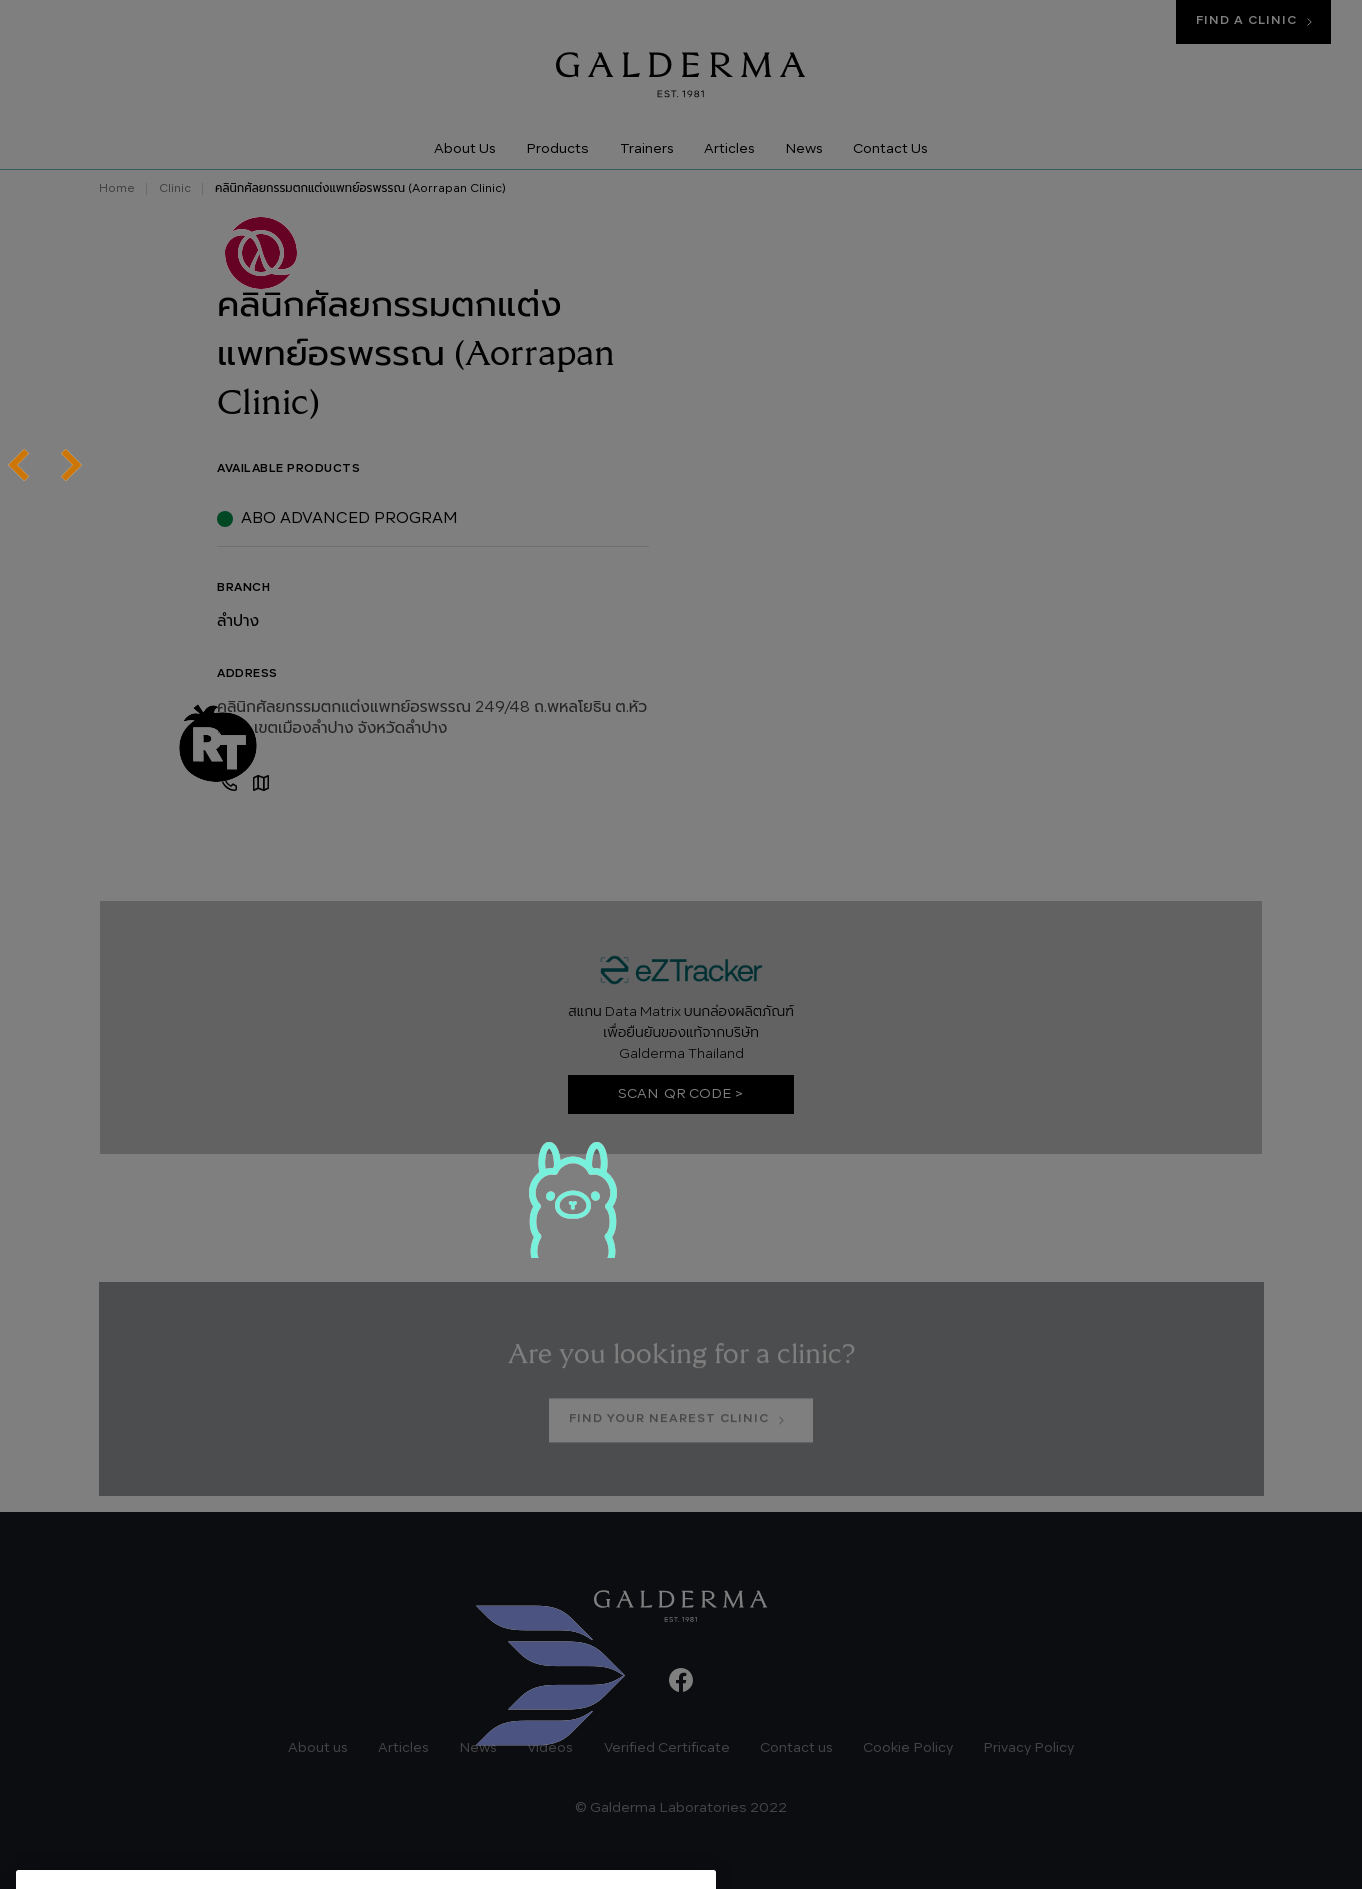 This screenshot has width=1362, height=1889. What do you see at coordinates (218, 743) in the screenshot?
I see `visit rotten tomatoes website` at bounding box center [218, 743].